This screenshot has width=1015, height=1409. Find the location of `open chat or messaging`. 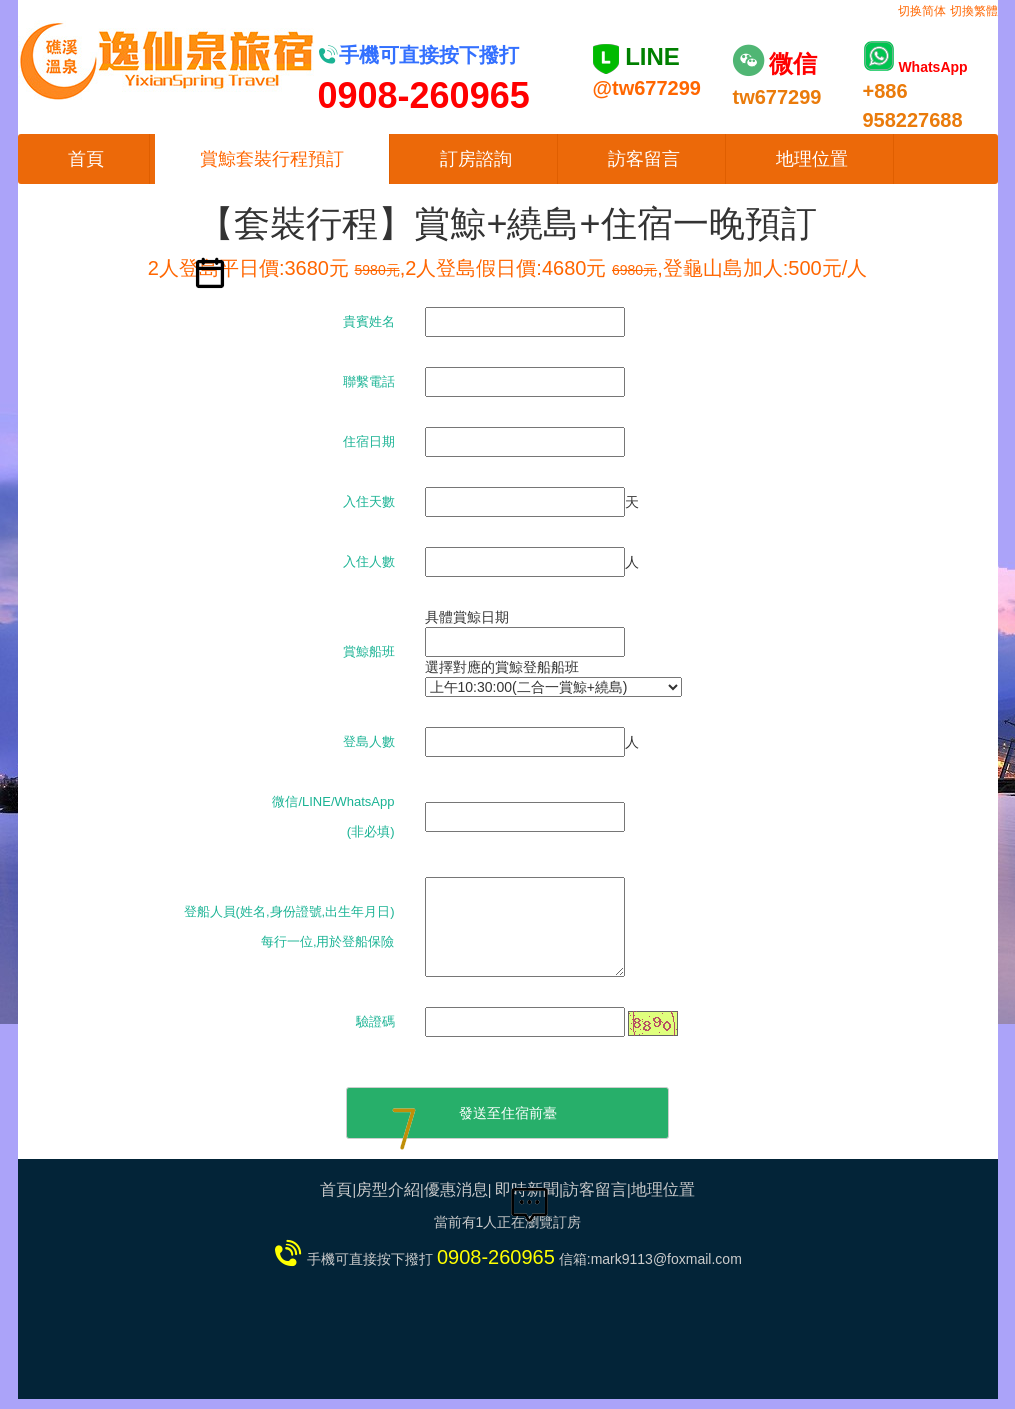

open chat or messaging is located at coordinates (529, 1203).